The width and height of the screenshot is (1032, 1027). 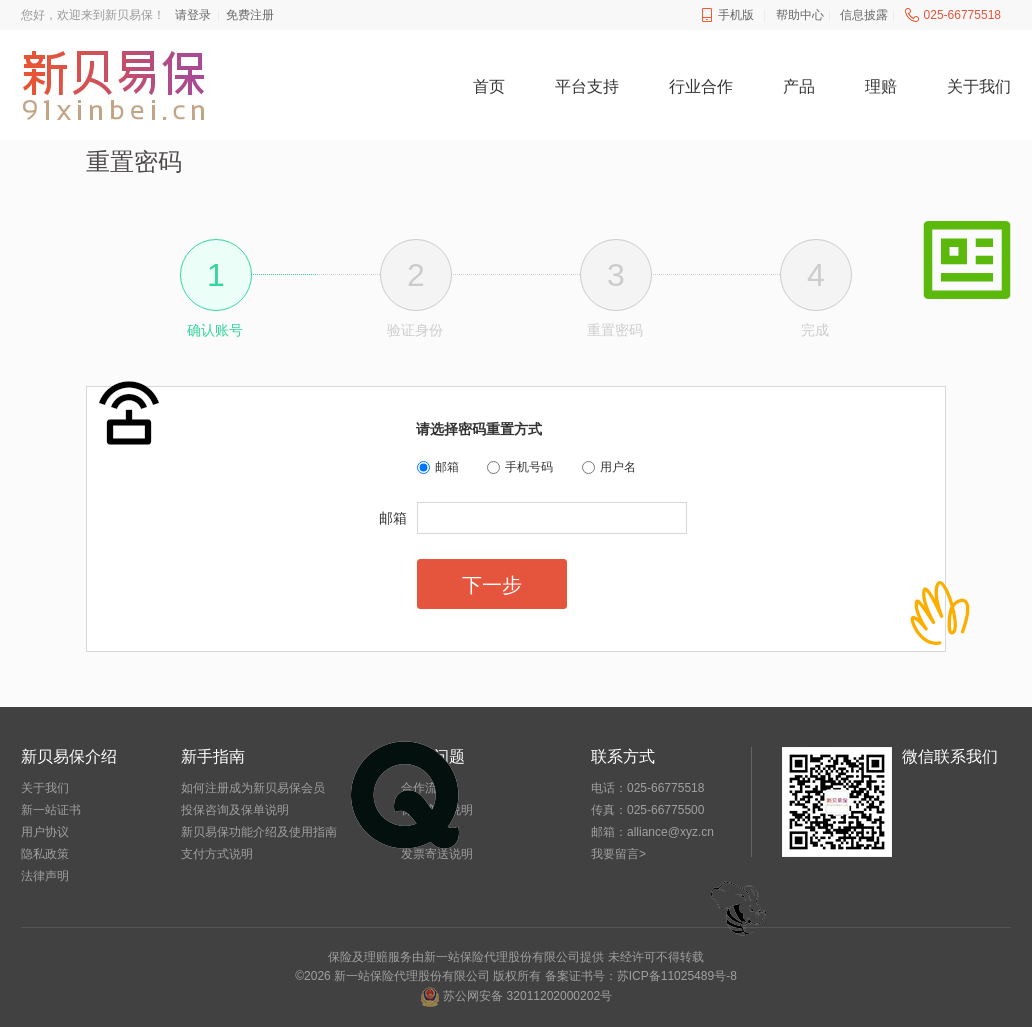 I want to click on access router or network settings, so click(x=129, y=413).